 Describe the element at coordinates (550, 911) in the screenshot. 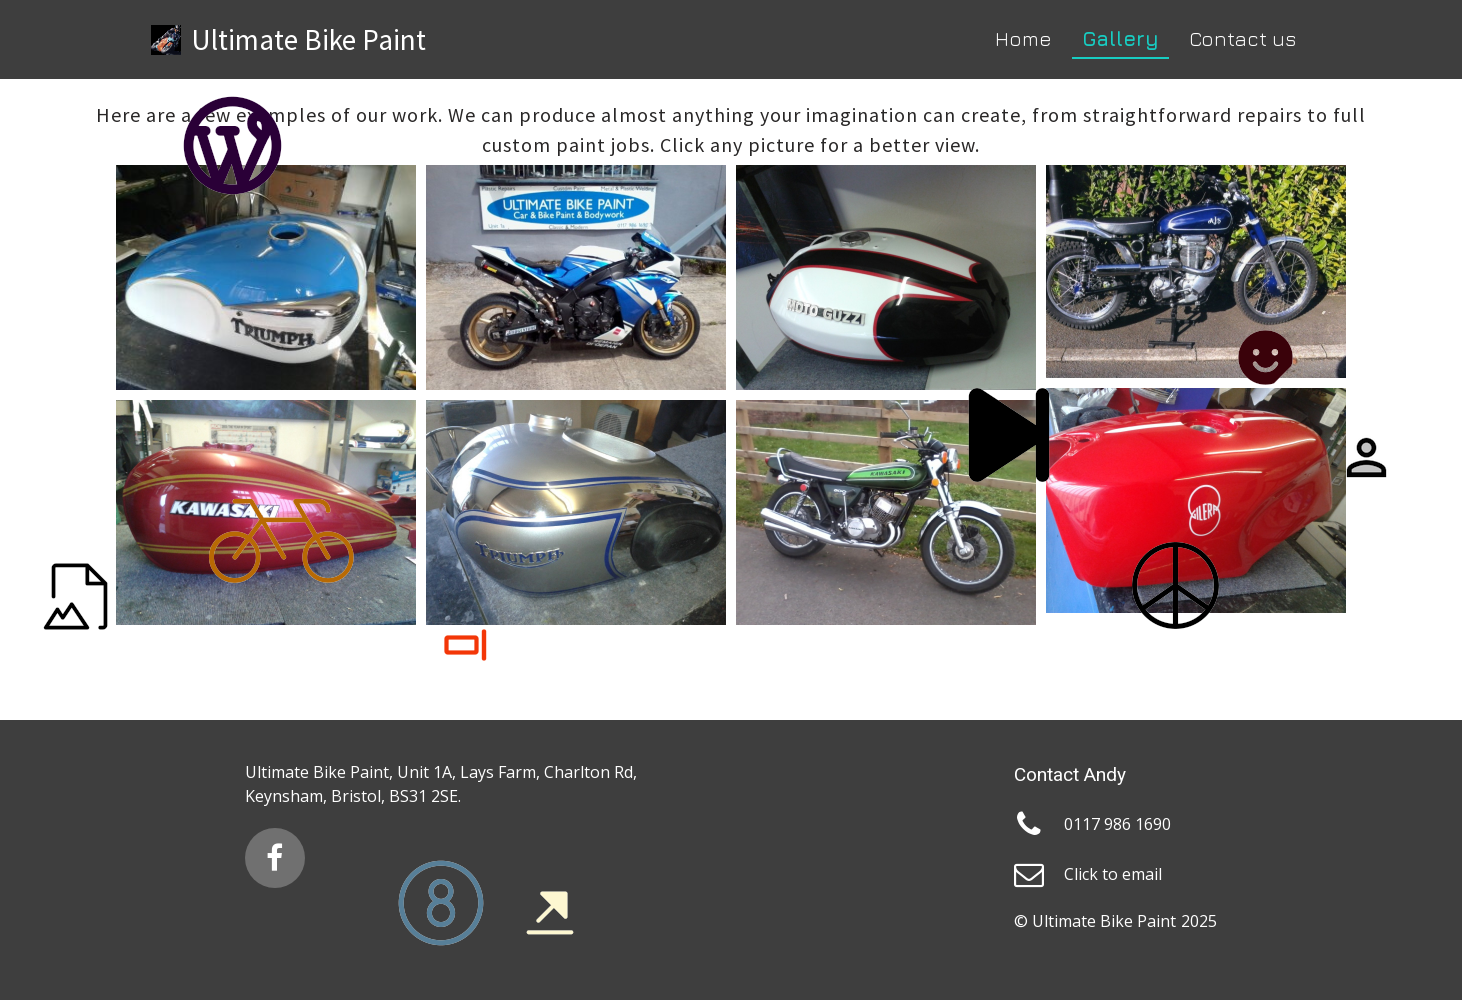

I see `open link in new window` at that location.